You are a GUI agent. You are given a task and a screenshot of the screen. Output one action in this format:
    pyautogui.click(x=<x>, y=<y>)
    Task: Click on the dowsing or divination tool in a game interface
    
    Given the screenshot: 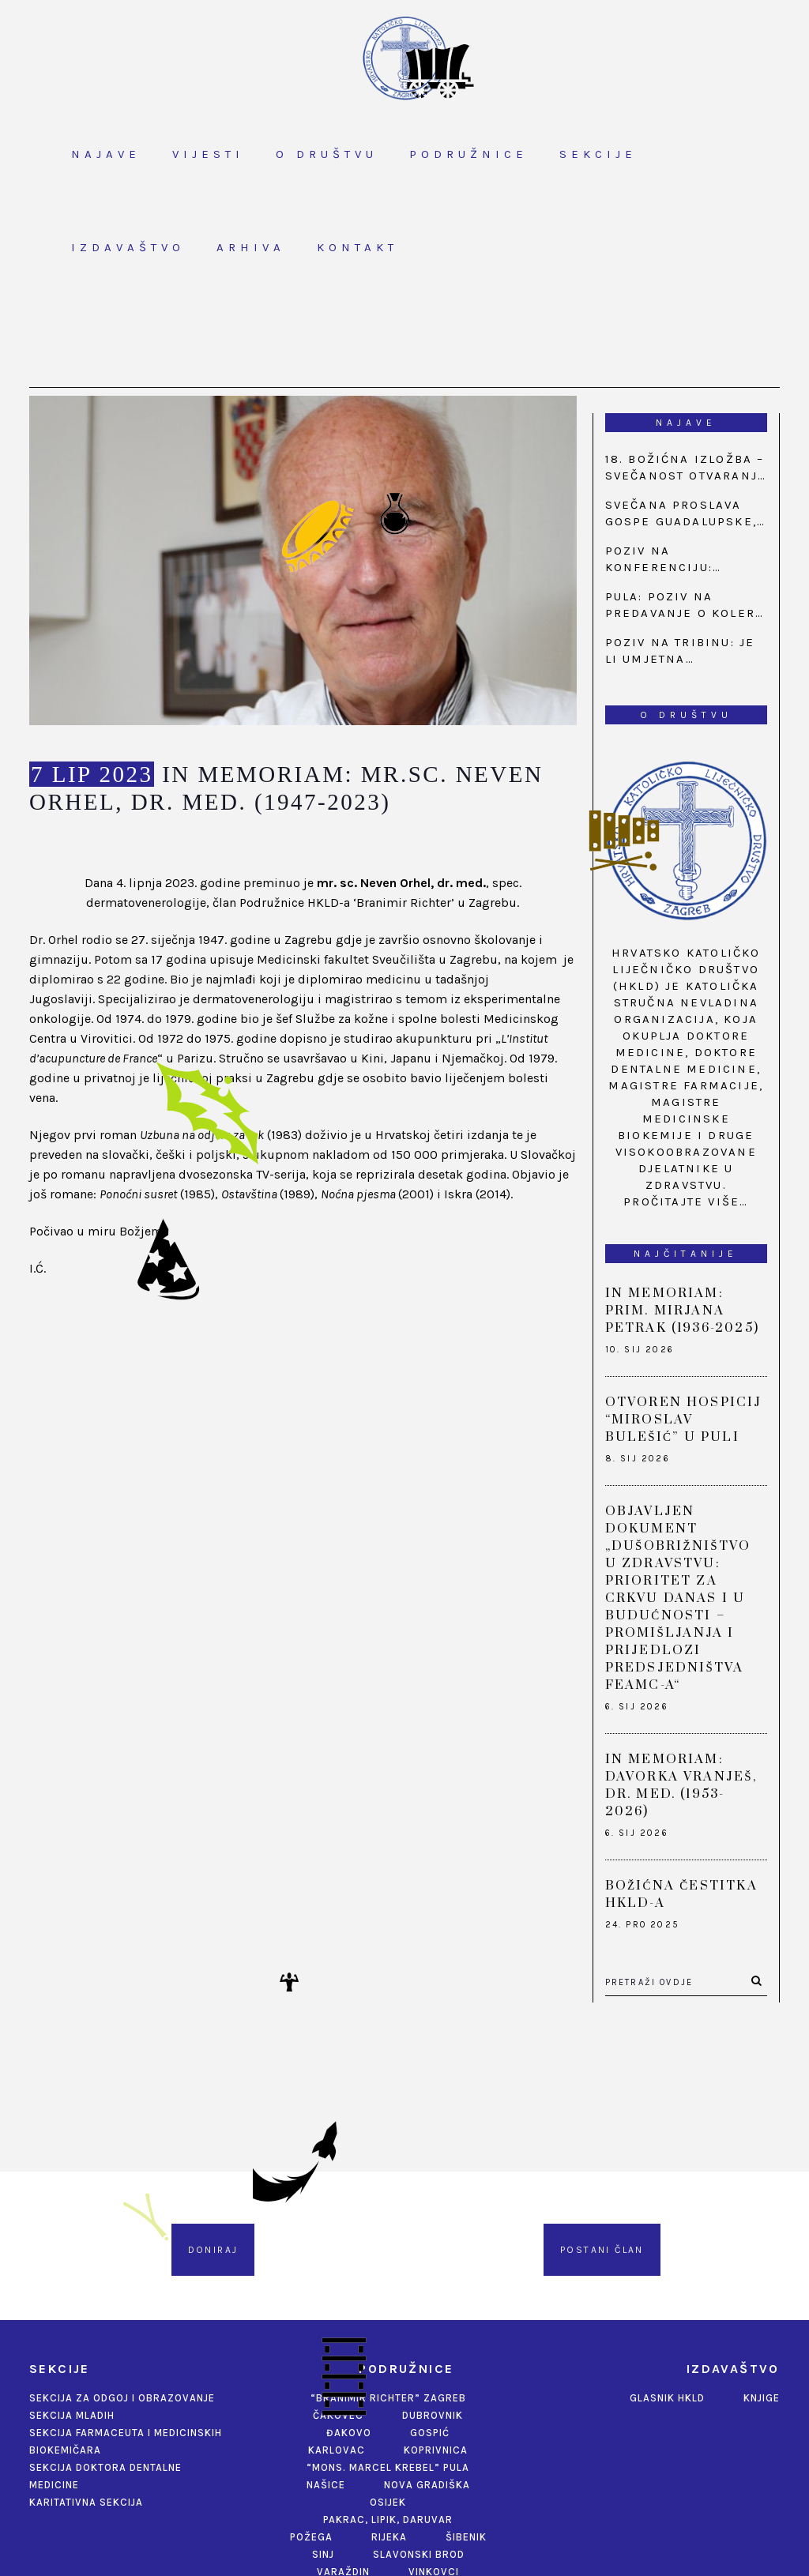 What is the action you would take?
    pyautogui.click(x=145, y=2217)
    